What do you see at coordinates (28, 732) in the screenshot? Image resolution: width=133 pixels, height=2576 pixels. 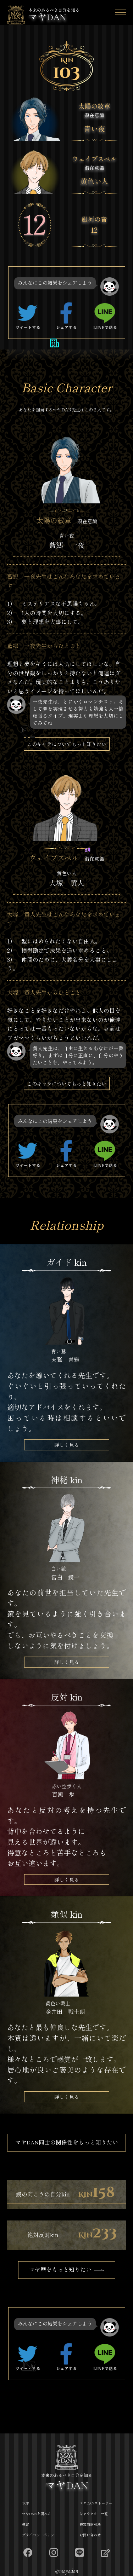 I see `remove a tag or label` at bounding box center [28, 732].